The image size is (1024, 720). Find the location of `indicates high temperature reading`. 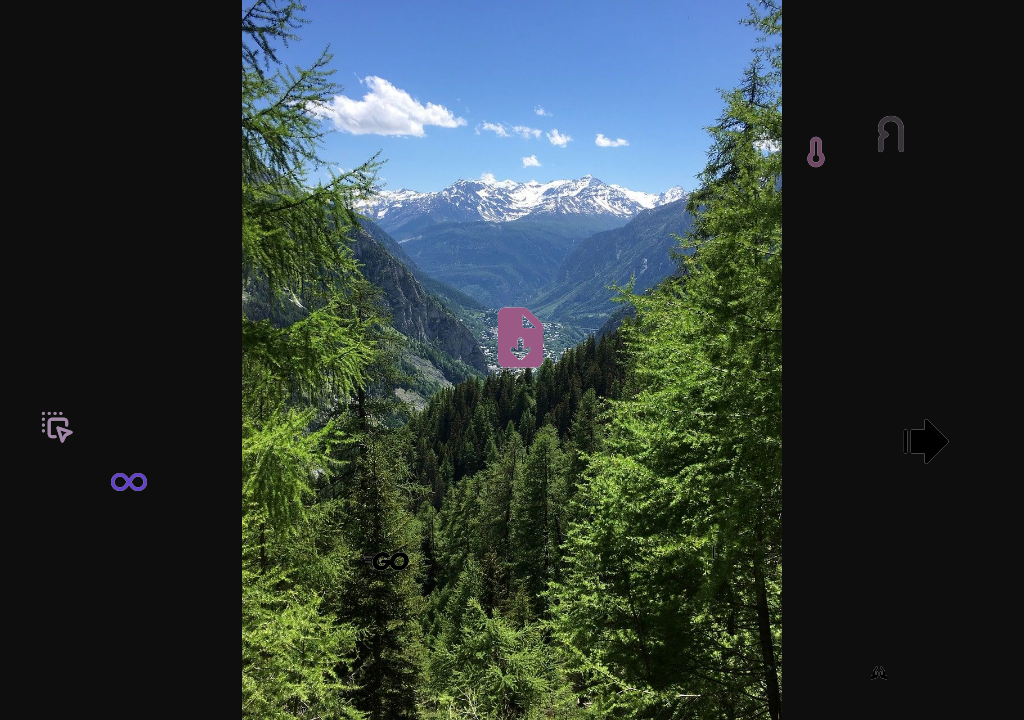

indicates high temperature reading is located at coordinates (816, 152).